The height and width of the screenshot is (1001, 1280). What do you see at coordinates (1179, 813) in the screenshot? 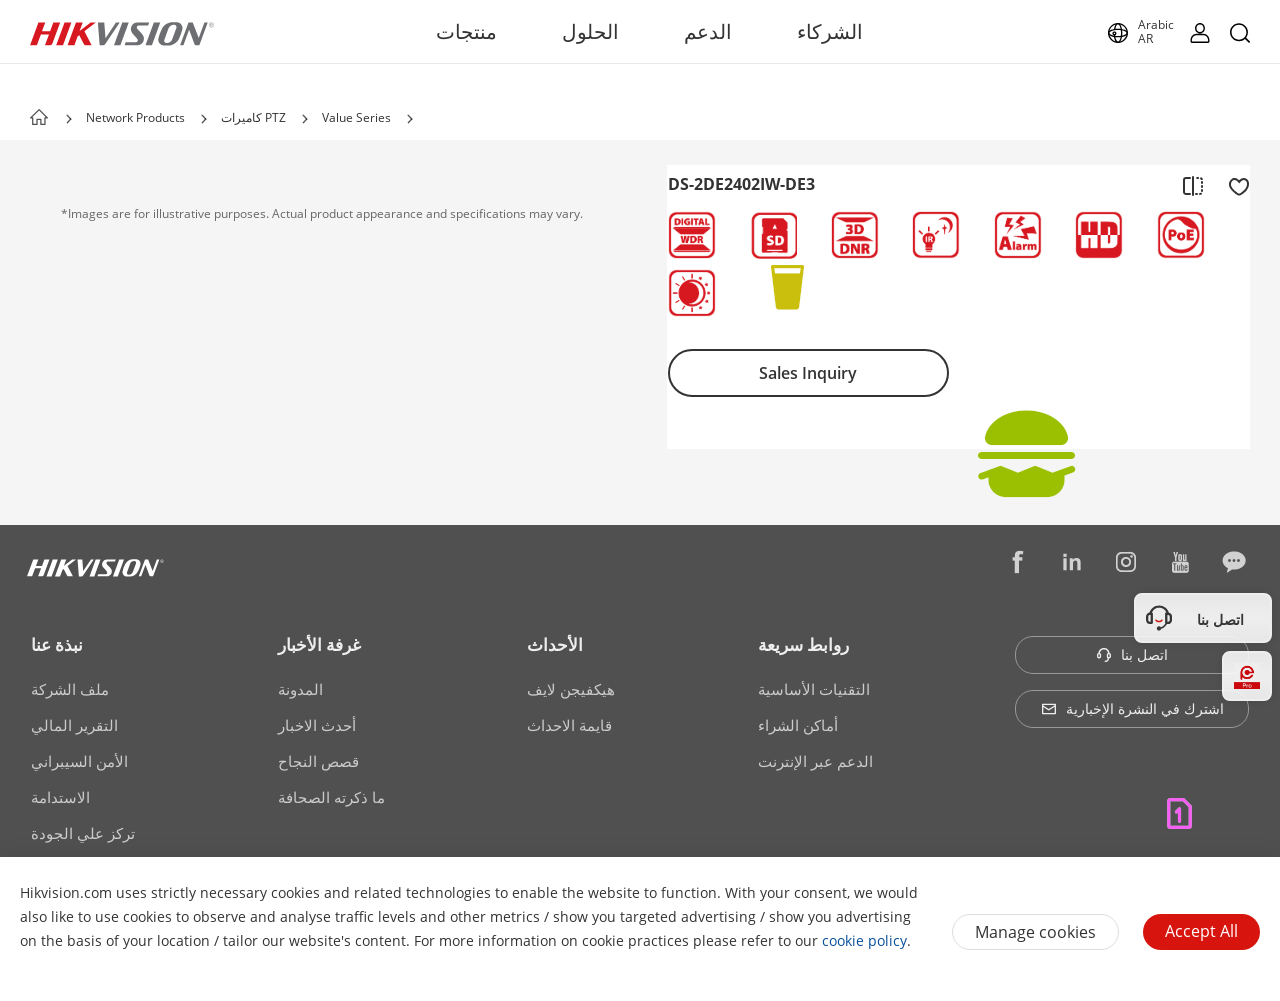
I see `sim card slot 1 indicator` at bounding box center [1179, 813].